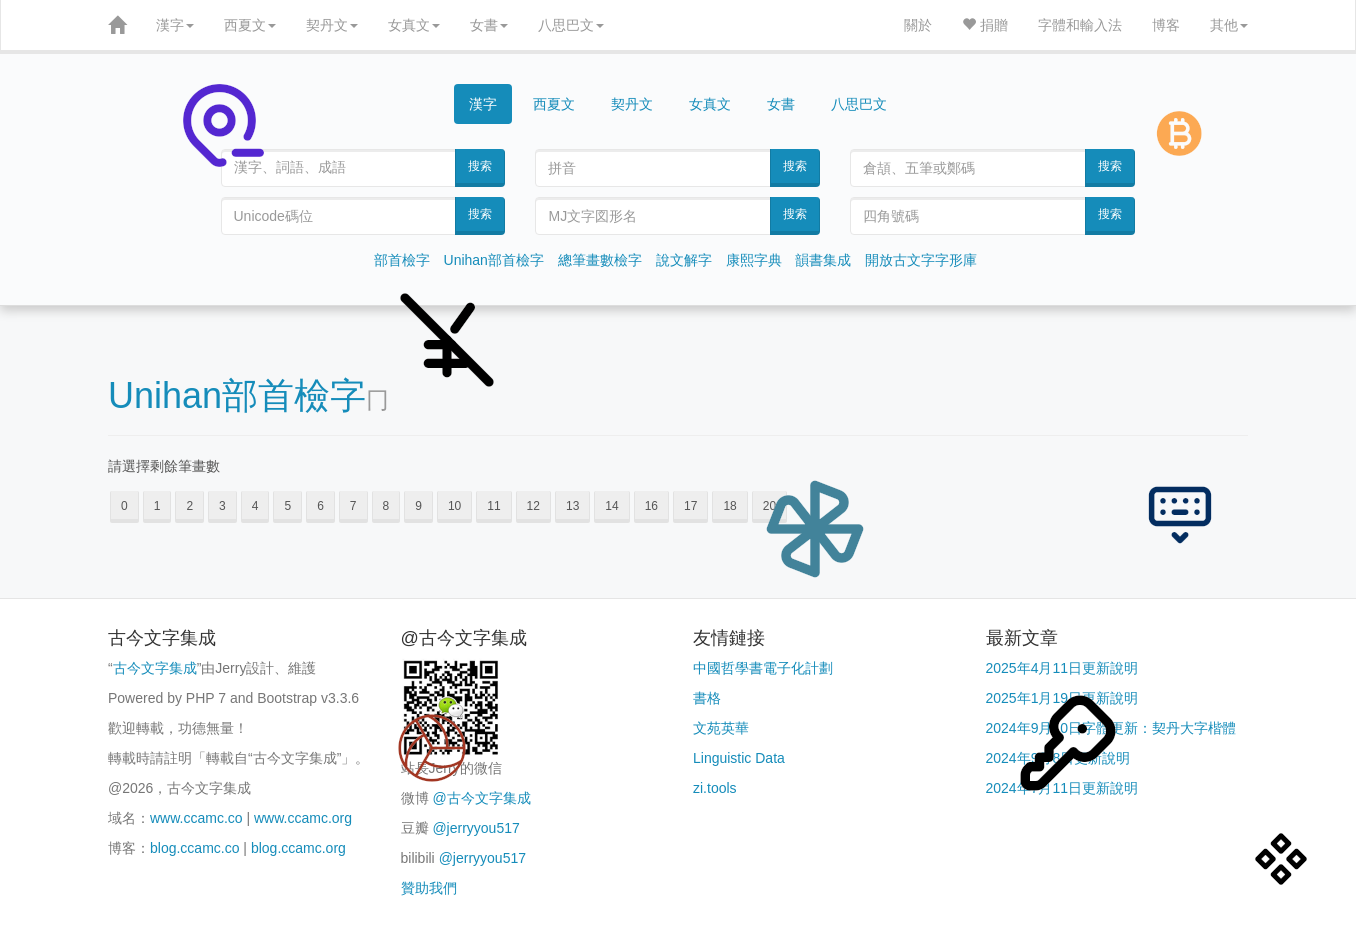  I want to click on view UI components library, so click(1281, 859).